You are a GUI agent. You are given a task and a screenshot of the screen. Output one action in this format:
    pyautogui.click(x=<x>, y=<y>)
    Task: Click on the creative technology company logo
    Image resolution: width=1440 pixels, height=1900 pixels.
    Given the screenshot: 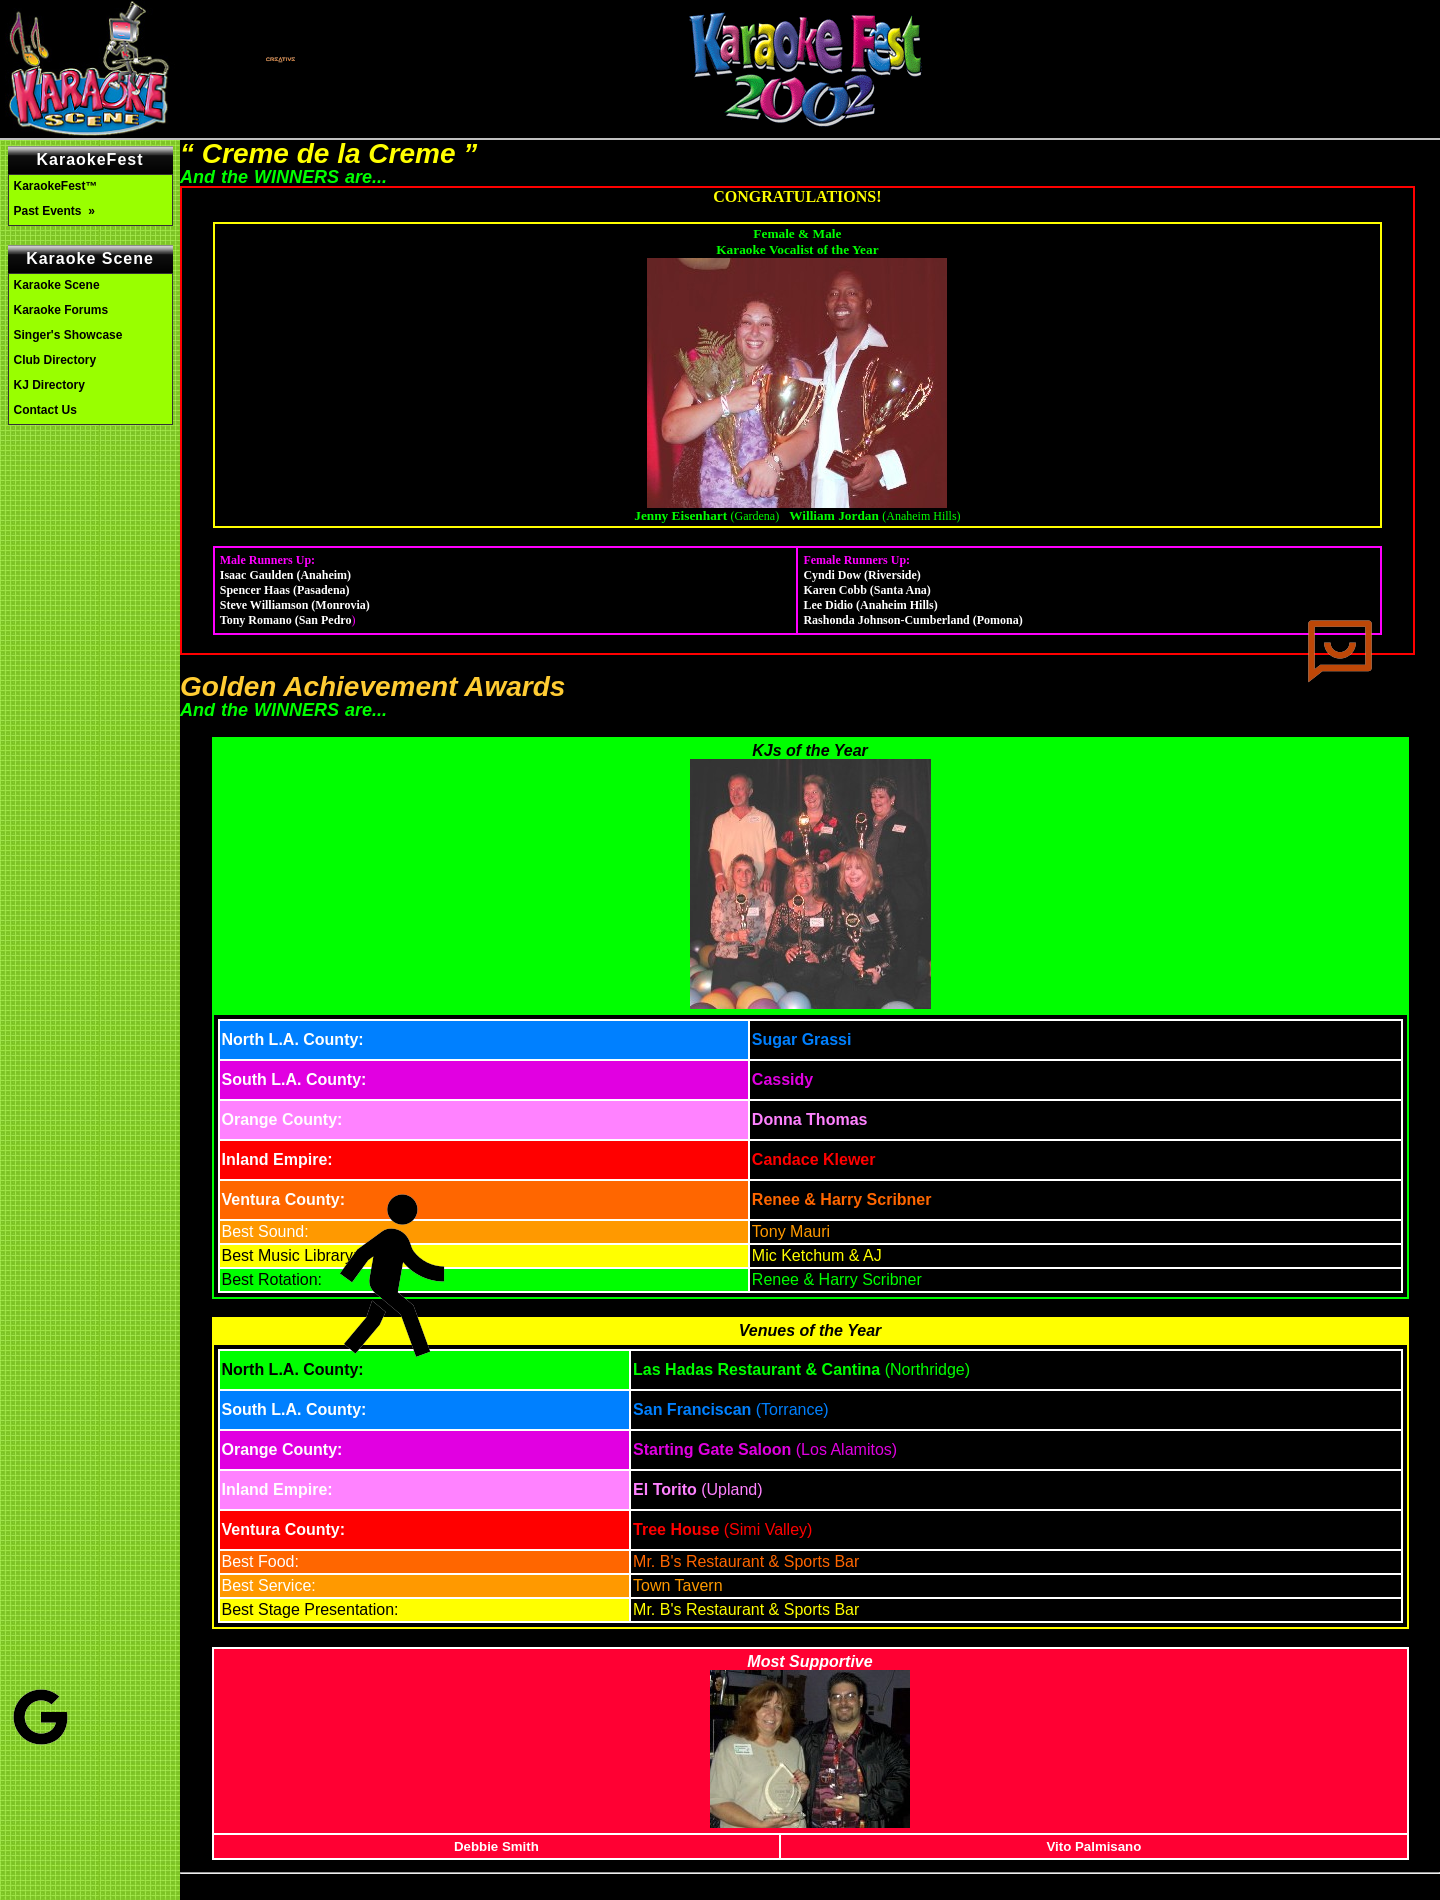 What is the action you would take?
    pyautogui.click(x=280, y=59)
    